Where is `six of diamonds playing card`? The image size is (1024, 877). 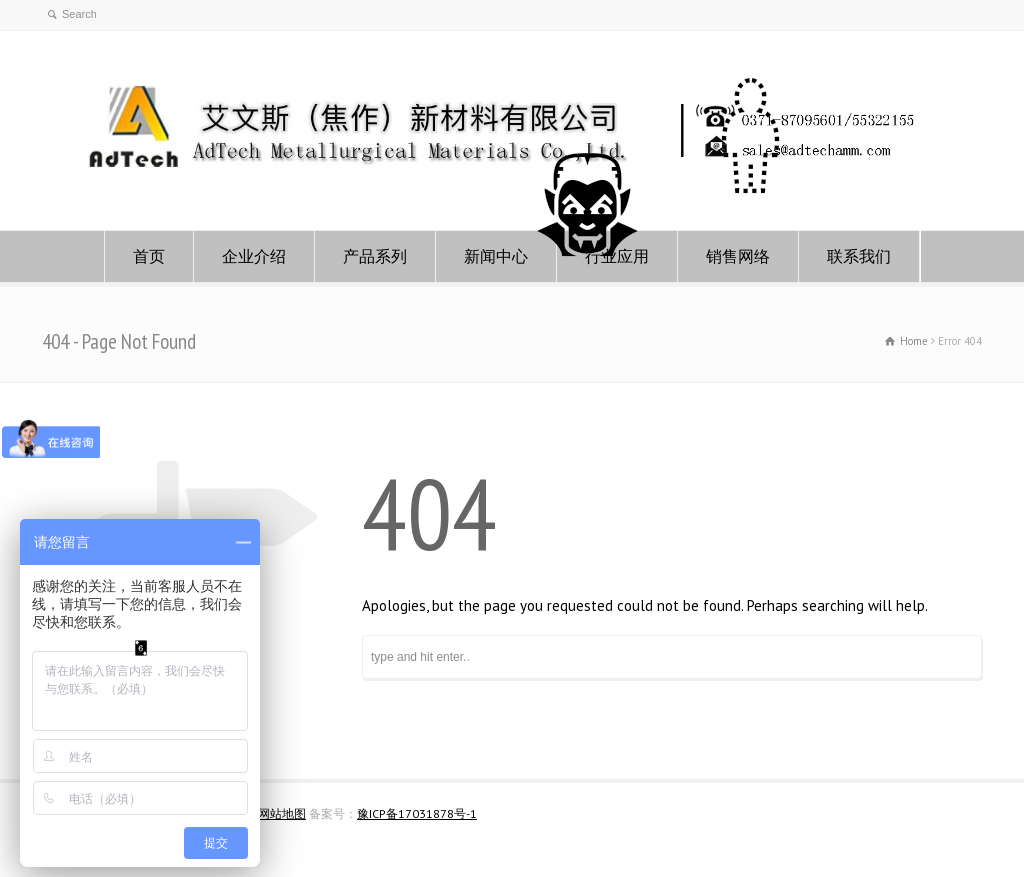 six of diamonds playing card is located at coordinates (141, 648).